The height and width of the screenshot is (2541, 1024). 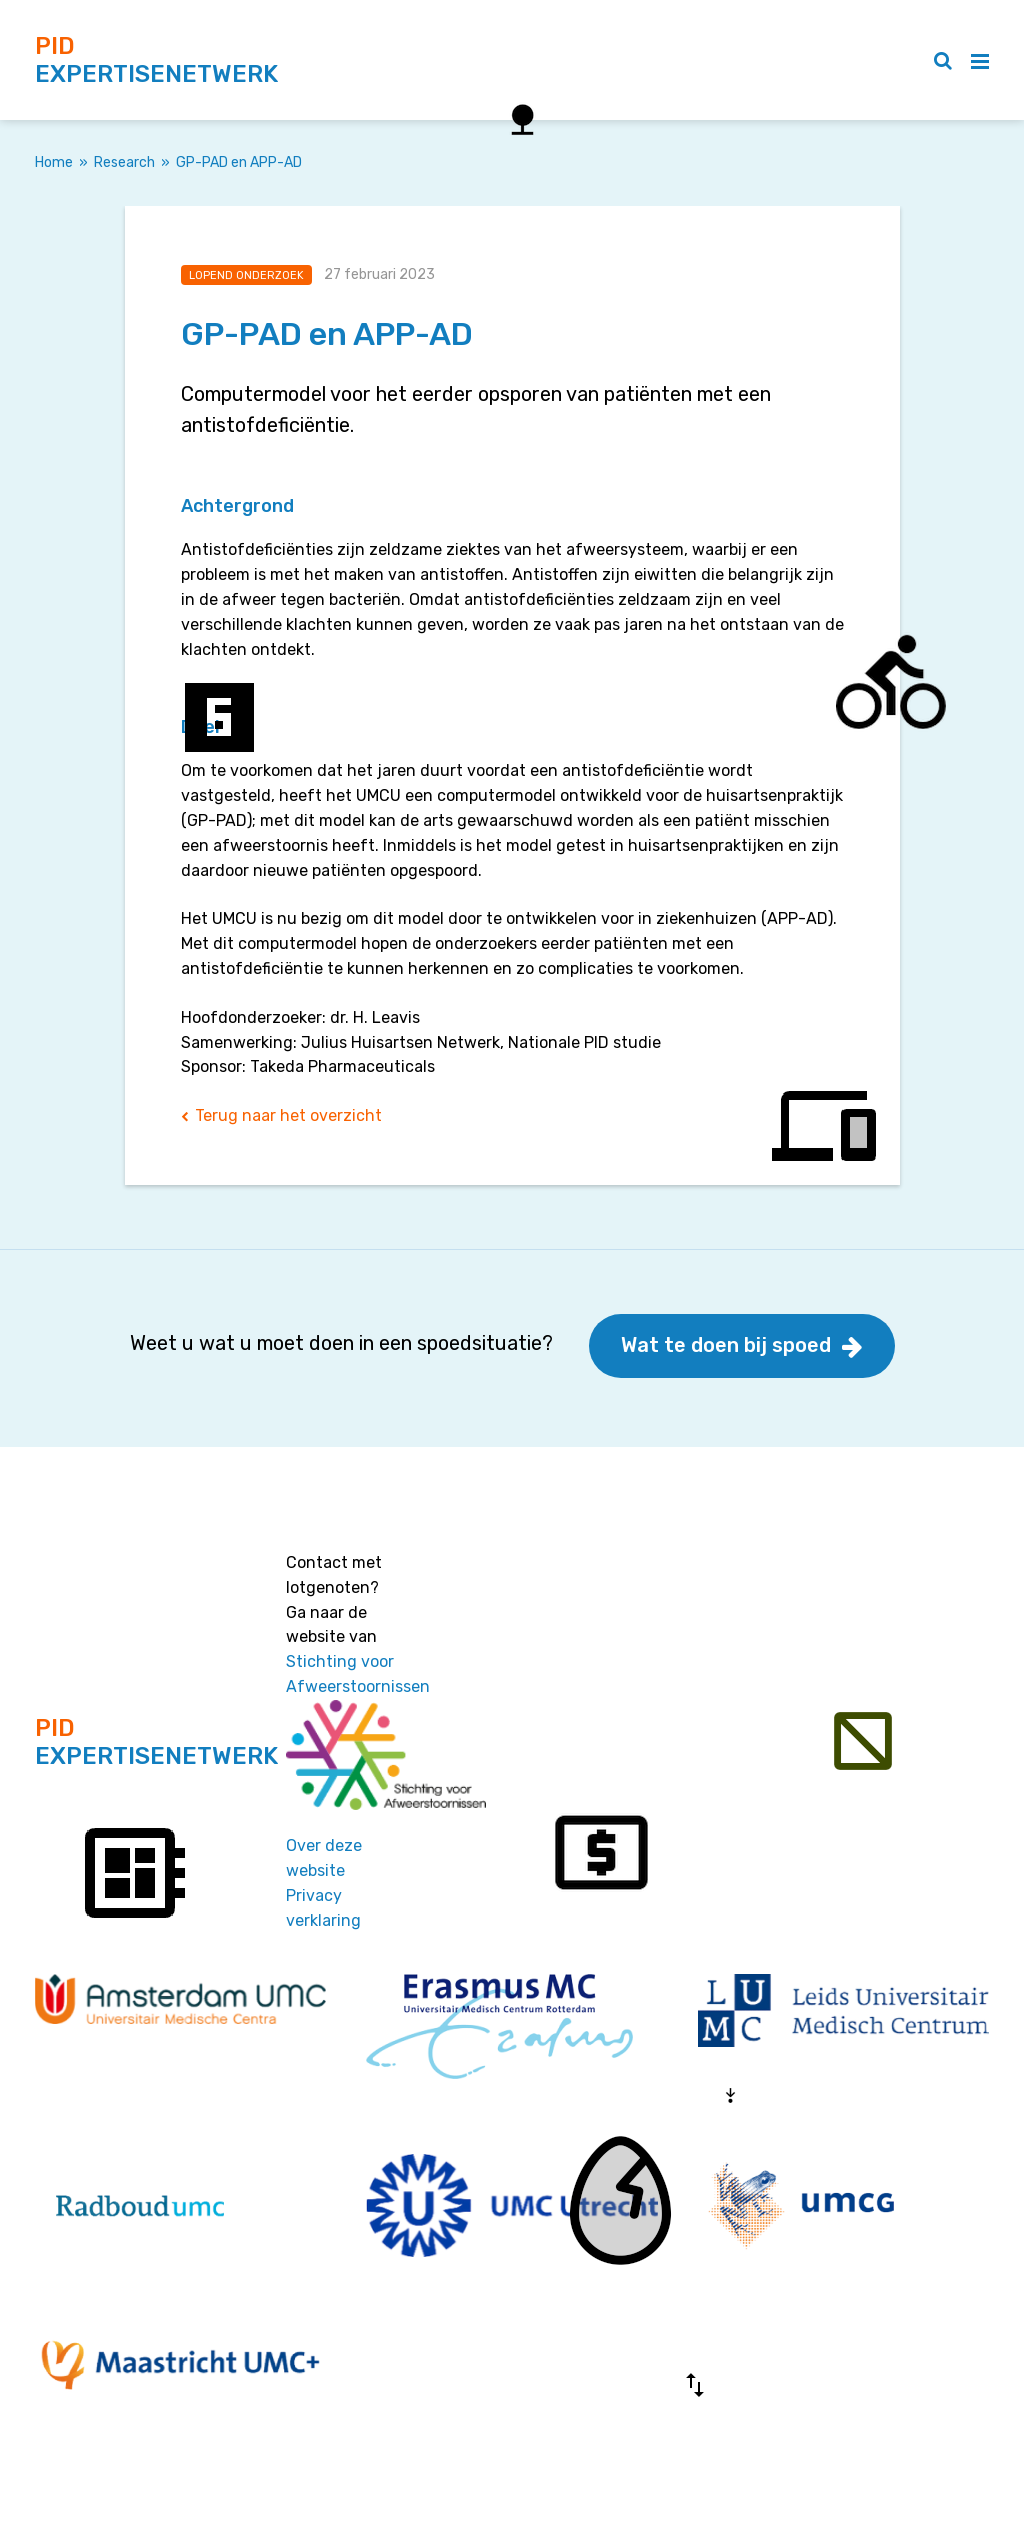 I want to click on access developer or hardware settings, so click(x=135, y=1873).